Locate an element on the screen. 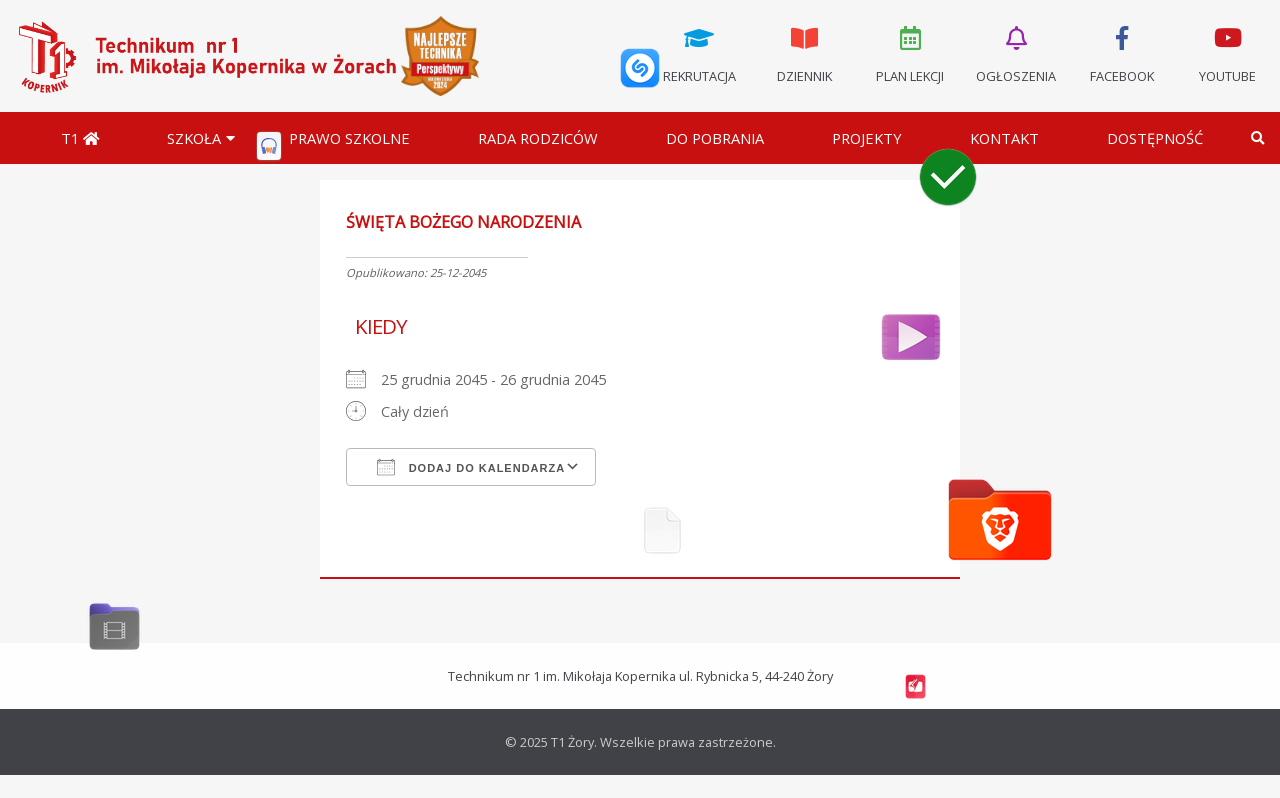 This screenshot has height=798, width=1280. an eps vector image file is located at coordinates (915, 686).